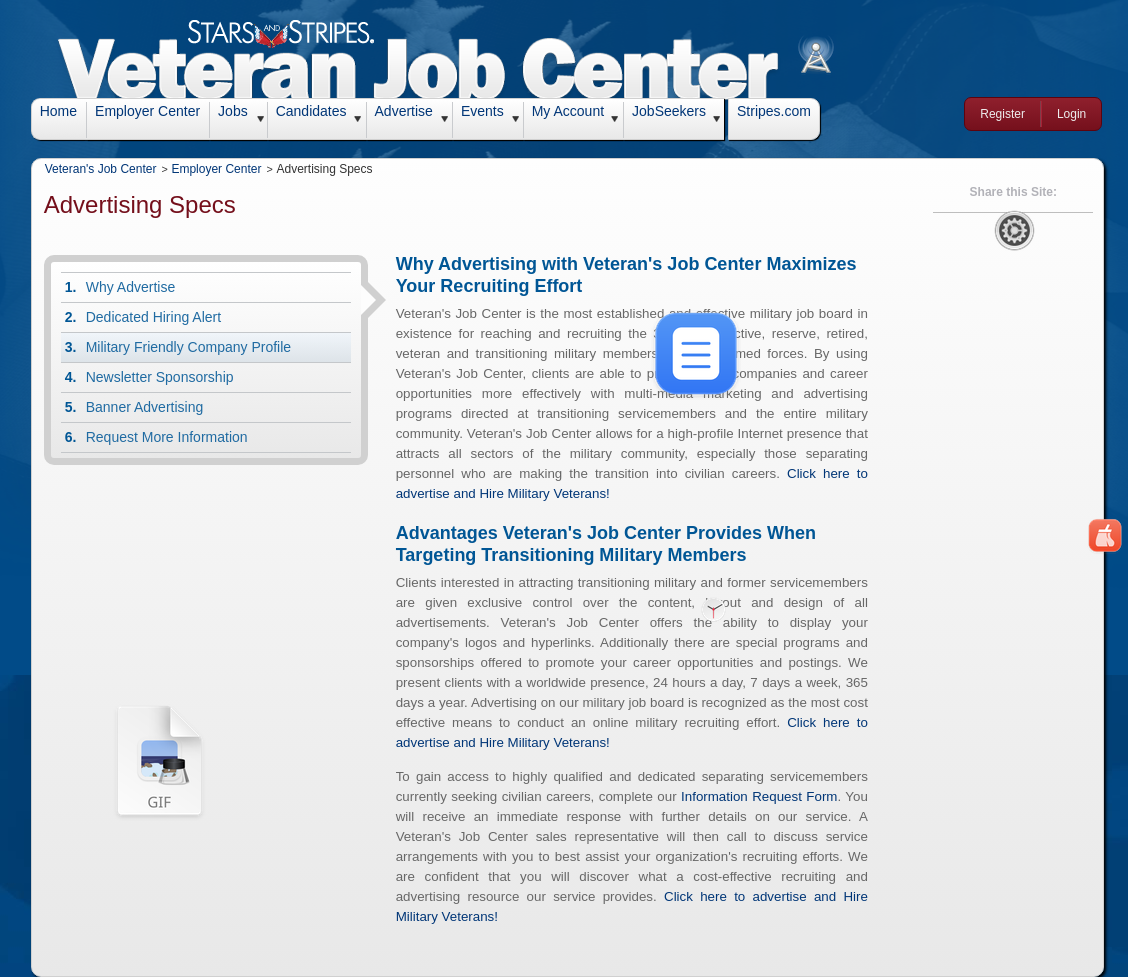 Image resolution: width=1128 pixels, height=977 pixels. I want to click on access privacy and storage cleanup settings, so click(1105, 536).